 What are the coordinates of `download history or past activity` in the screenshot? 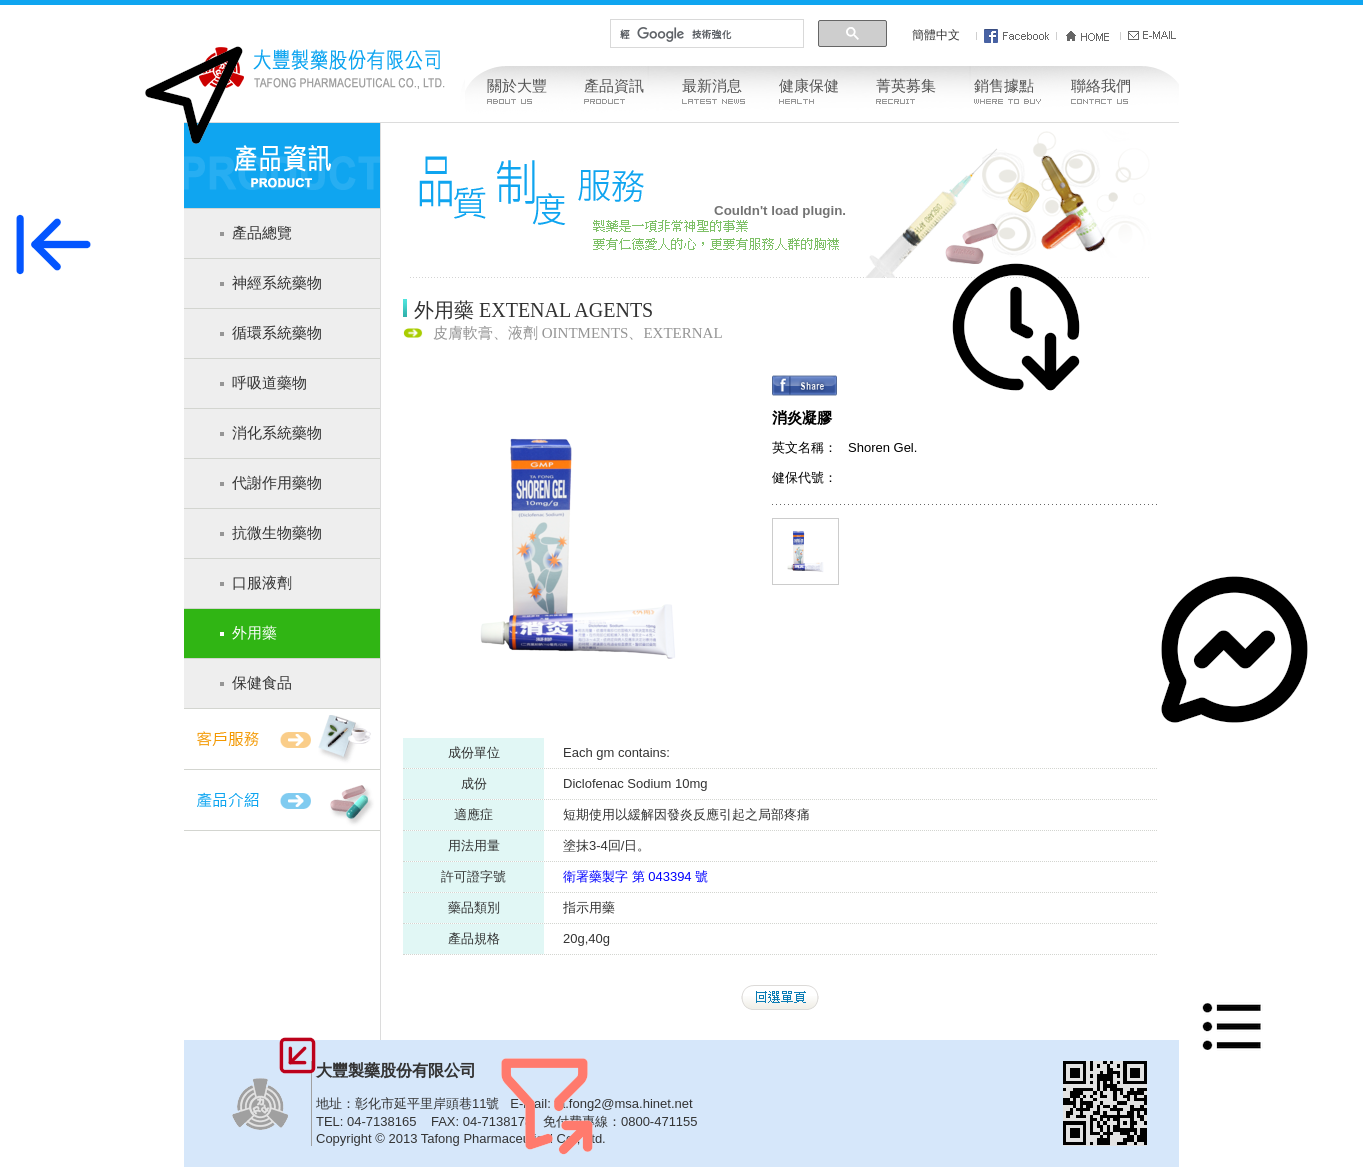 It's located at (1016, 327).